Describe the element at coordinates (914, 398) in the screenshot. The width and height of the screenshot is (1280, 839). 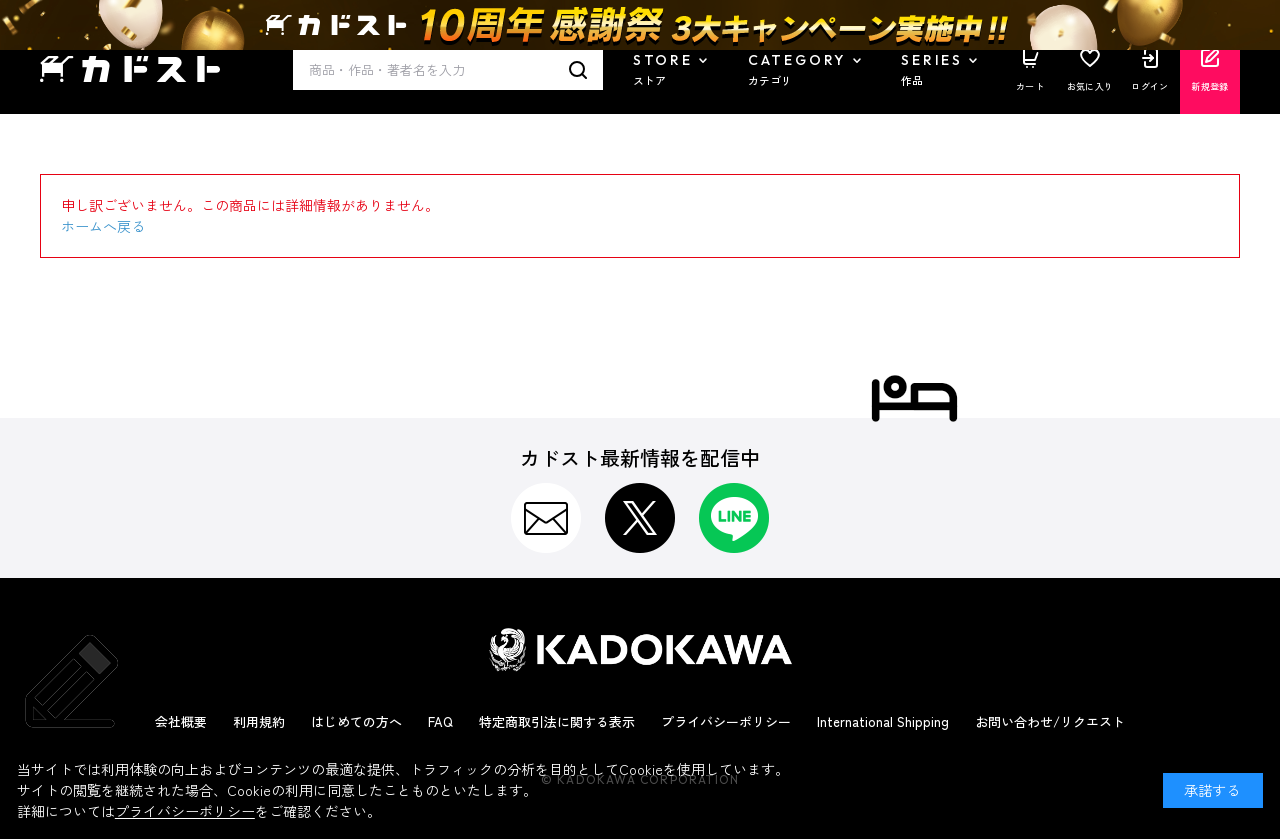
I see `view accommodation or hotel options` at that location.